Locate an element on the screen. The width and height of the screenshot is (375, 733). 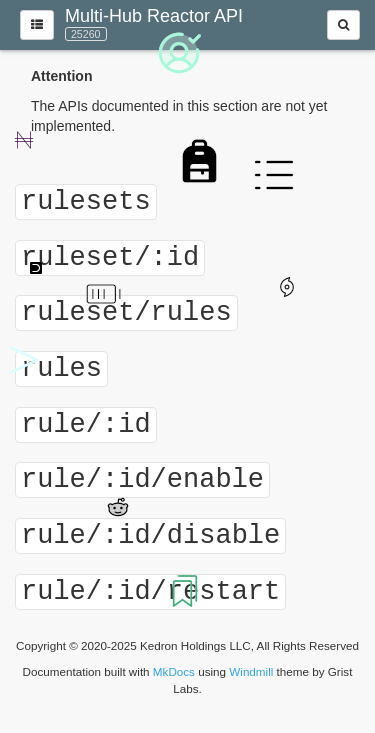
navigate to the next item or page is located at coordinates (22, 360).